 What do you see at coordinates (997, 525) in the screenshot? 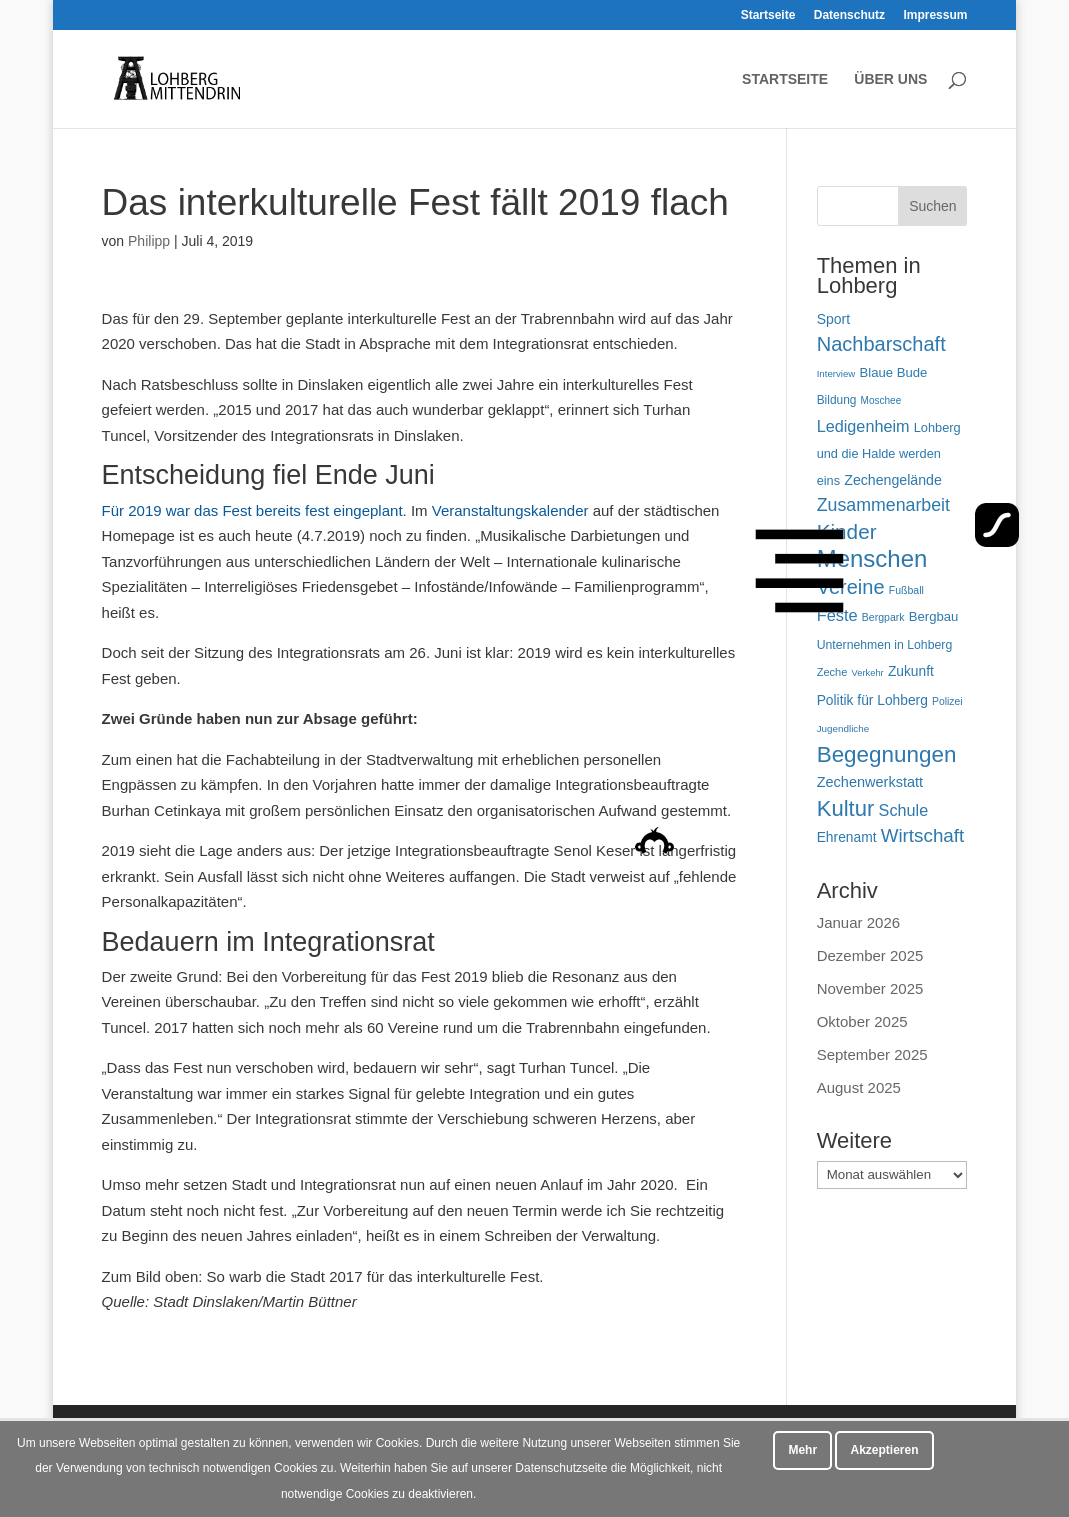
I see `open lottiefiles app` at bounding box center [997, 525].